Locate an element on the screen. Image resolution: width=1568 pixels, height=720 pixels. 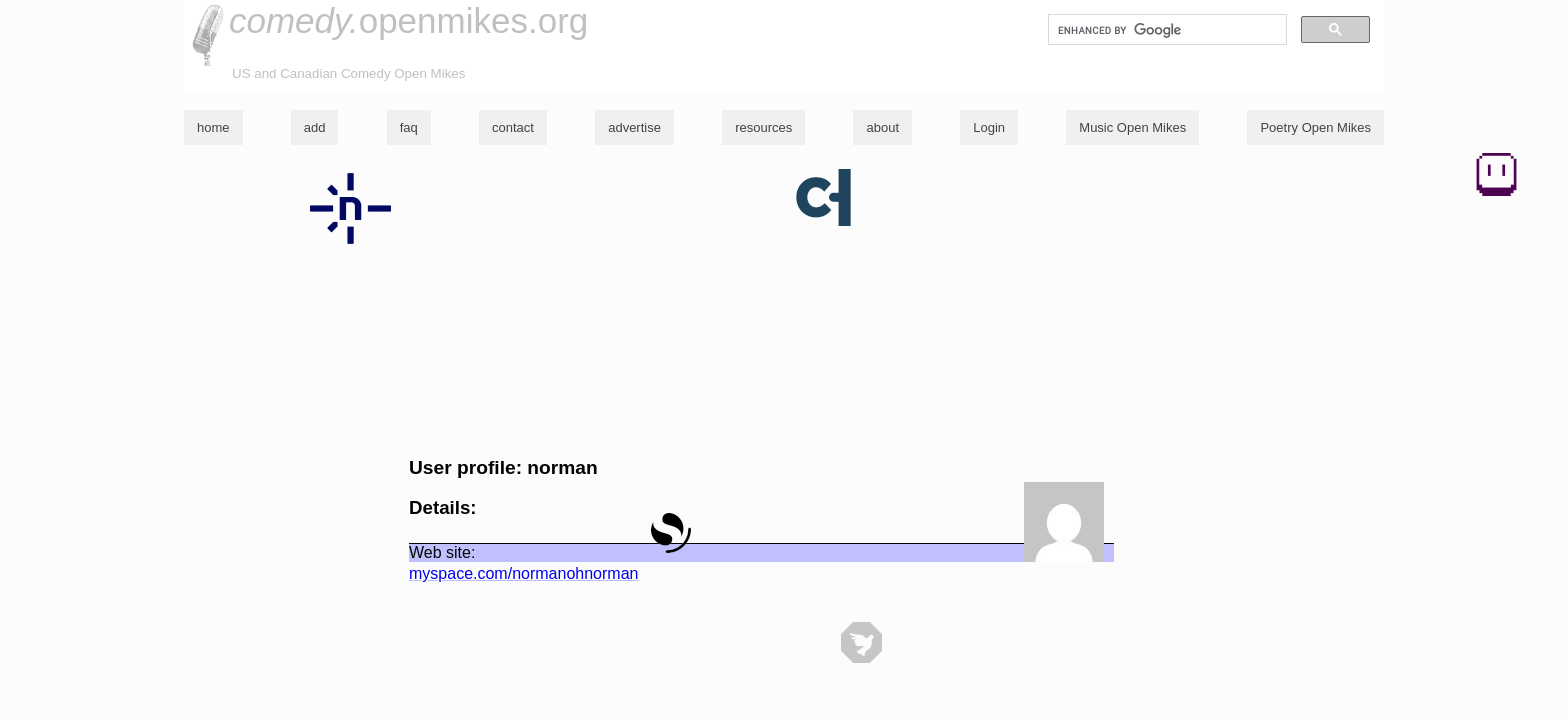
castorama home improvement store logo is located at coordinates (823, 197).